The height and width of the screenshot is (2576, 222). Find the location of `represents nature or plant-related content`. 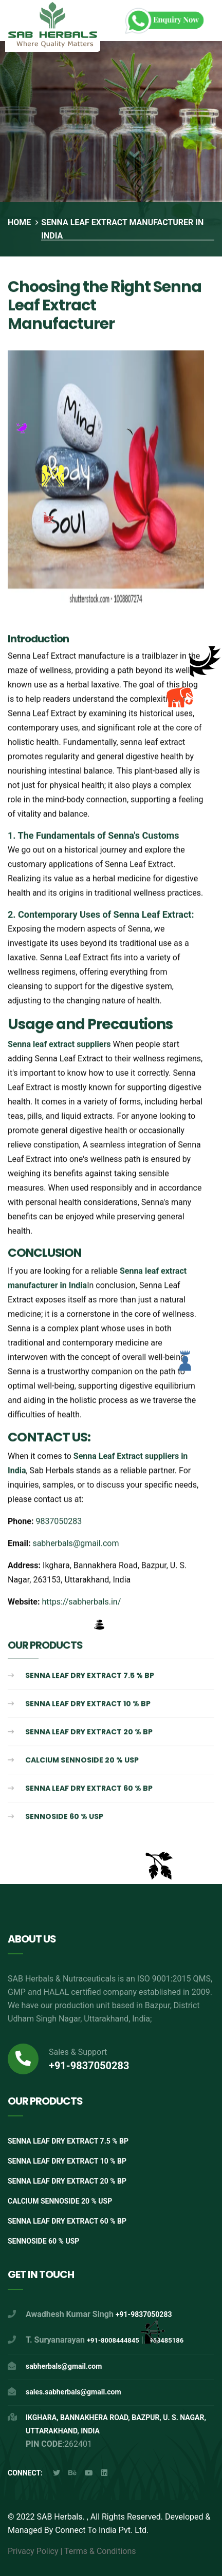

represents nature or plant-related content is located at coordinates (159, 1866).